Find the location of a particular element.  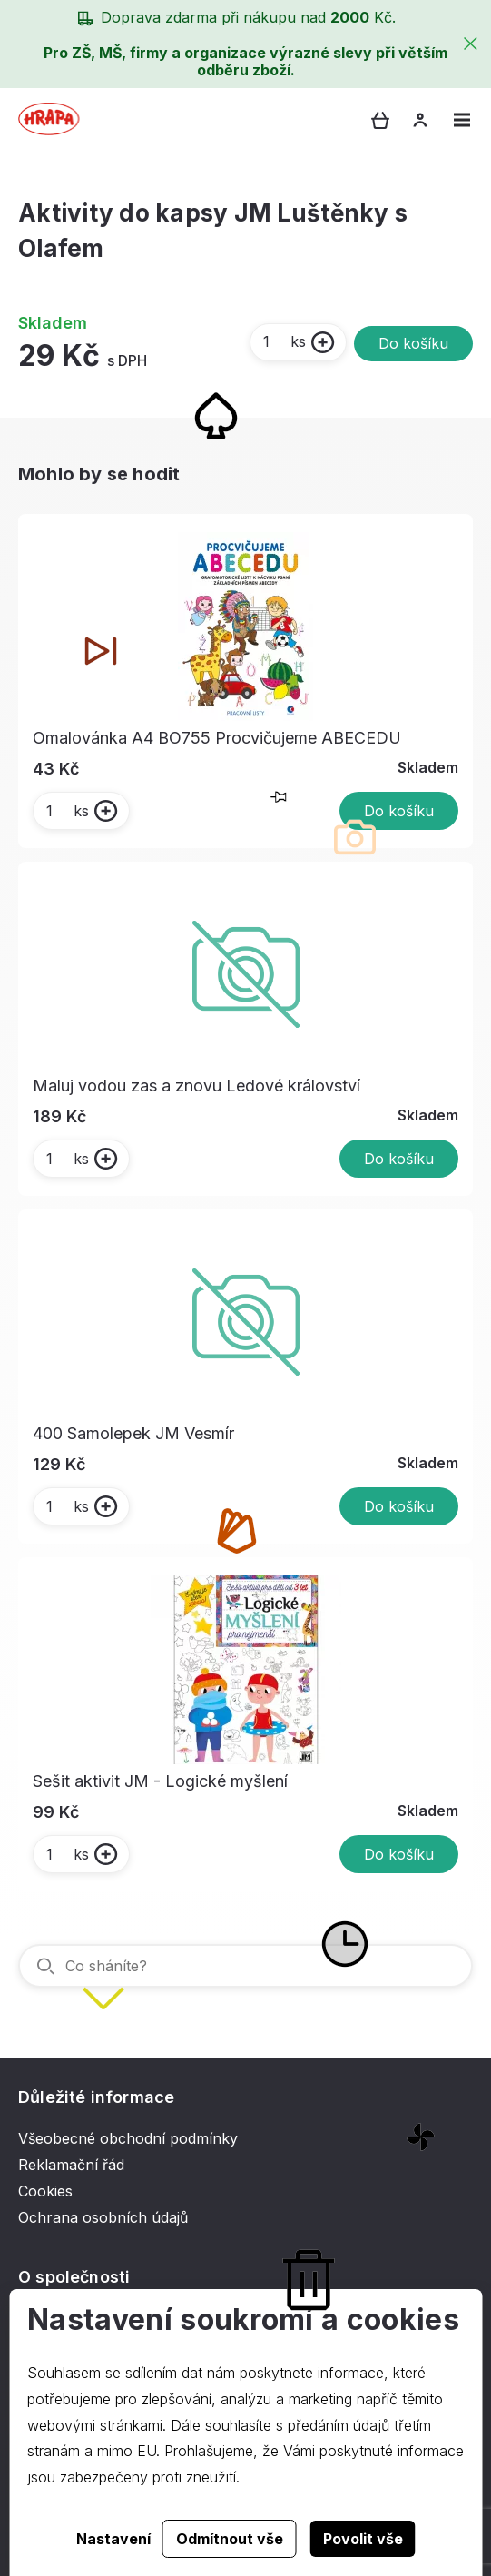

spade suit symbol for card games is located at coordinates (216, 416).